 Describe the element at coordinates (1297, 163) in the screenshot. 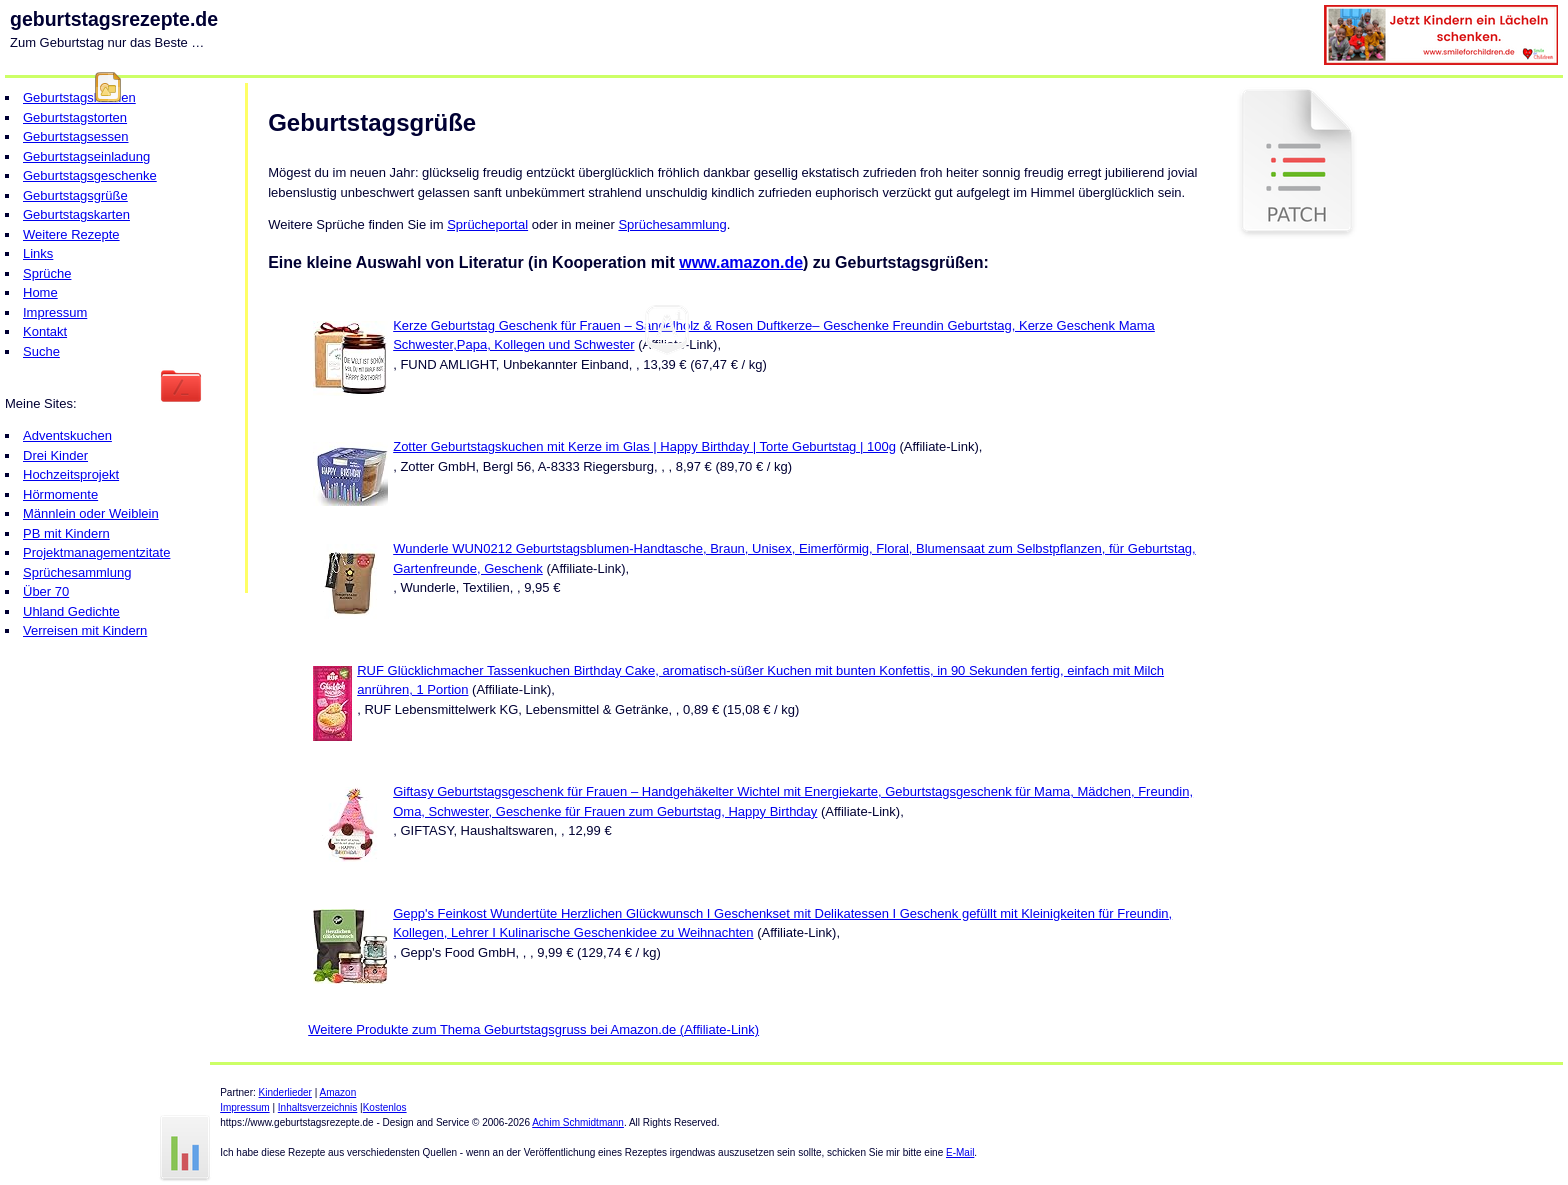

I see `a patch or diff file containing code changes` at that location.